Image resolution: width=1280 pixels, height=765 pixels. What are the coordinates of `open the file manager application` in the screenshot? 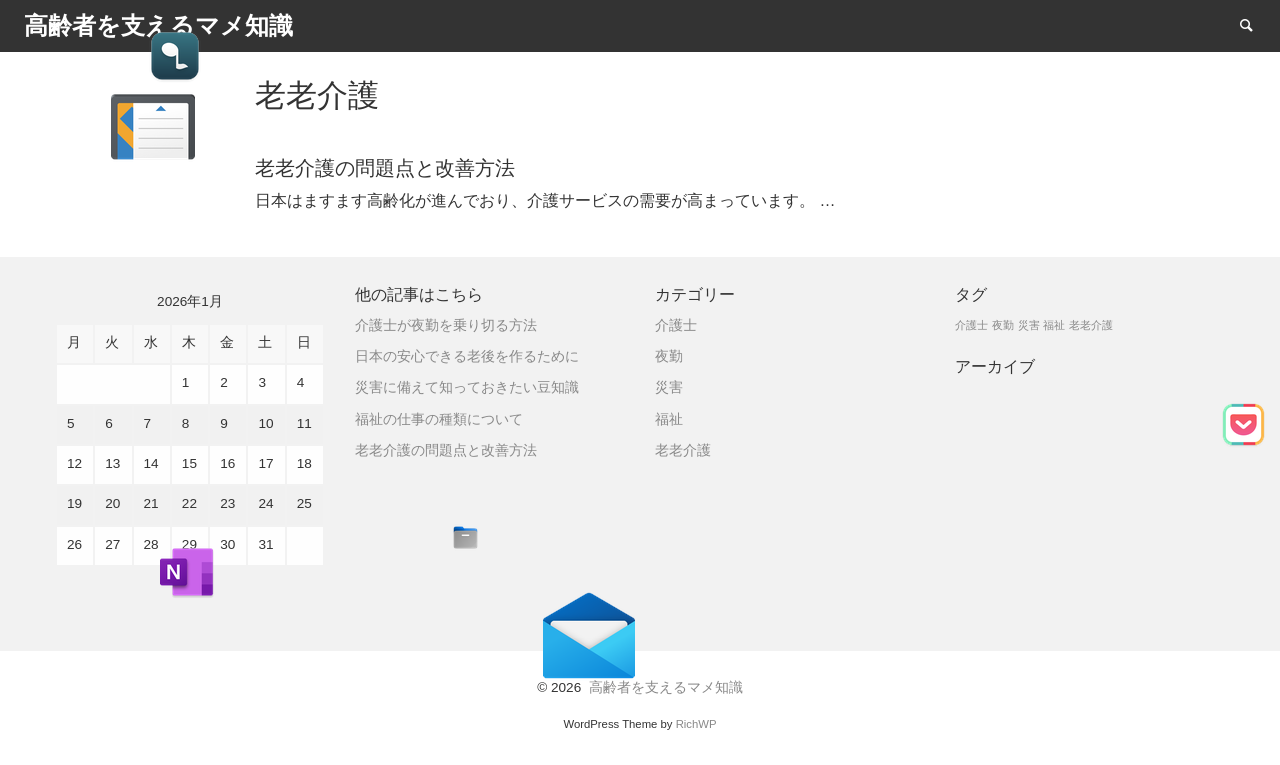 It's located at (465, 537).